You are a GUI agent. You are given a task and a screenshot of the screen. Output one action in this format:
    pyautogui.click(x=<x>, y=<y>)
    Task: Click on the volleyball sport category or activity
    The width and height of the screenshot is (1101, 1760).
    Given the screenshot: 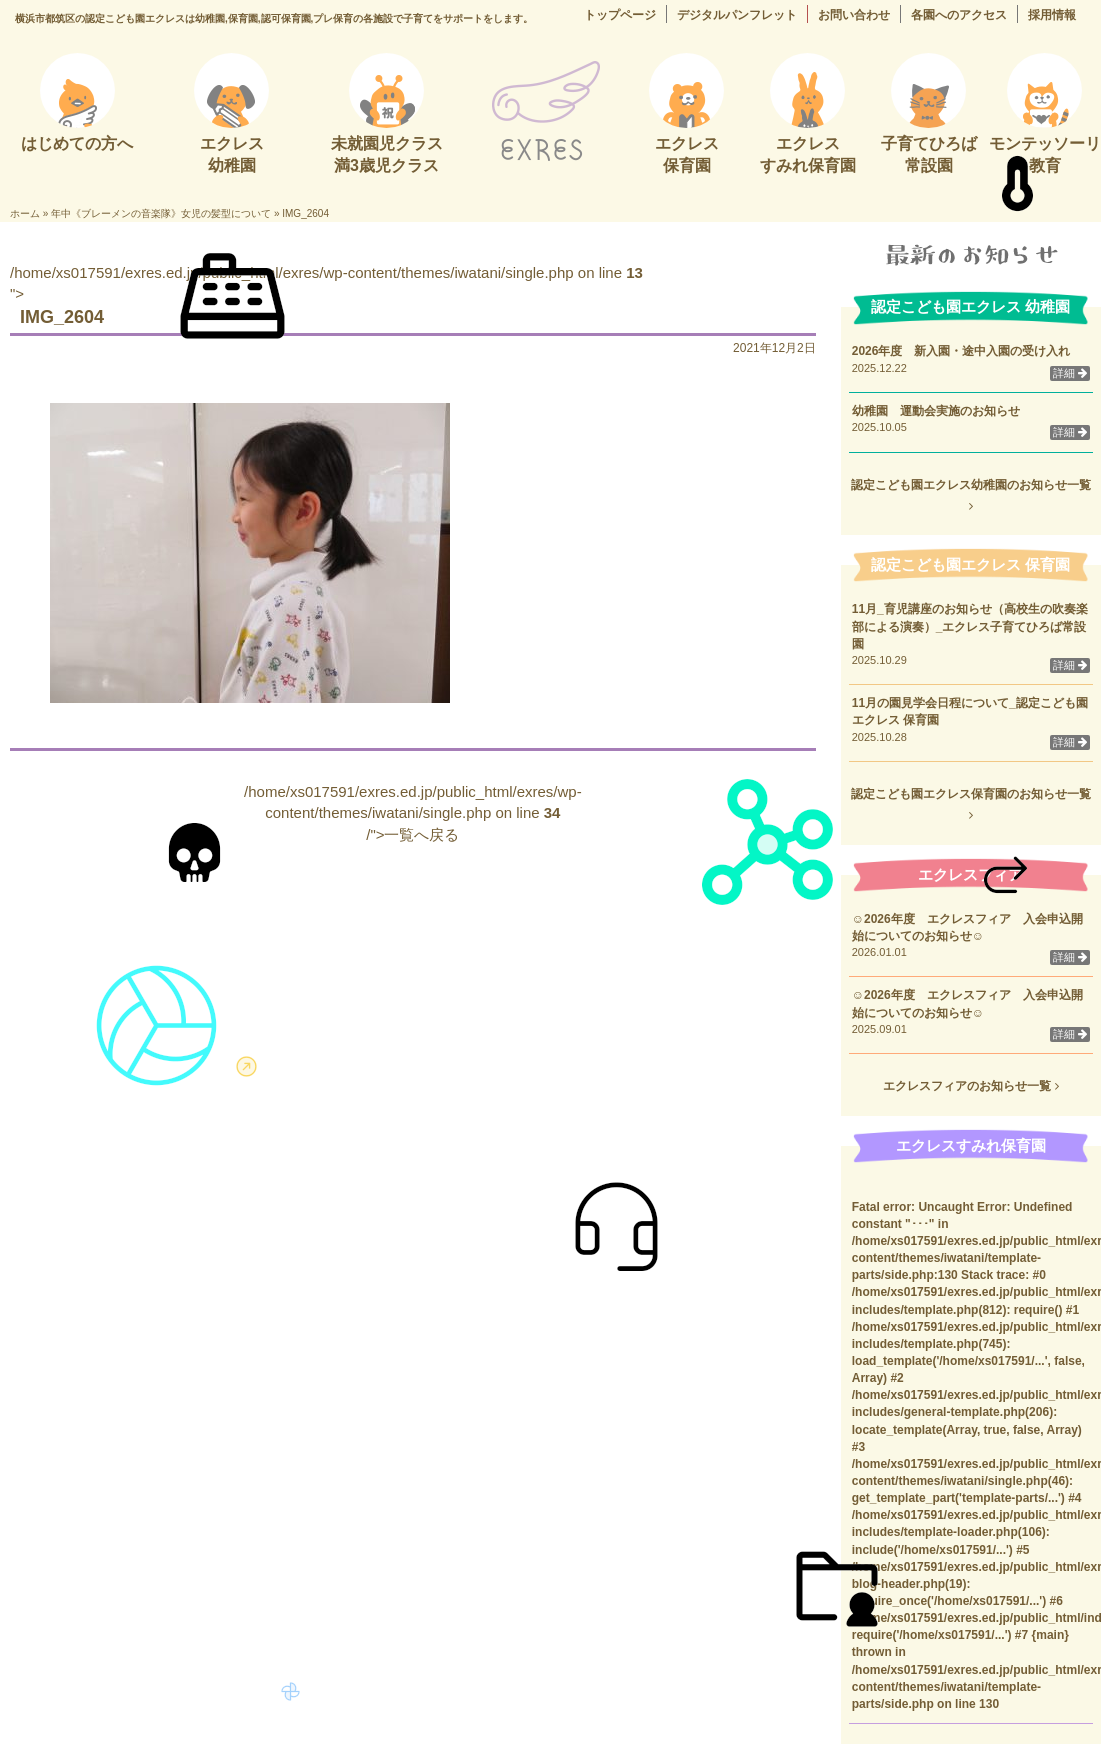 What is the action you would take?
    pyautogui.click(x=156, y=1025)
    